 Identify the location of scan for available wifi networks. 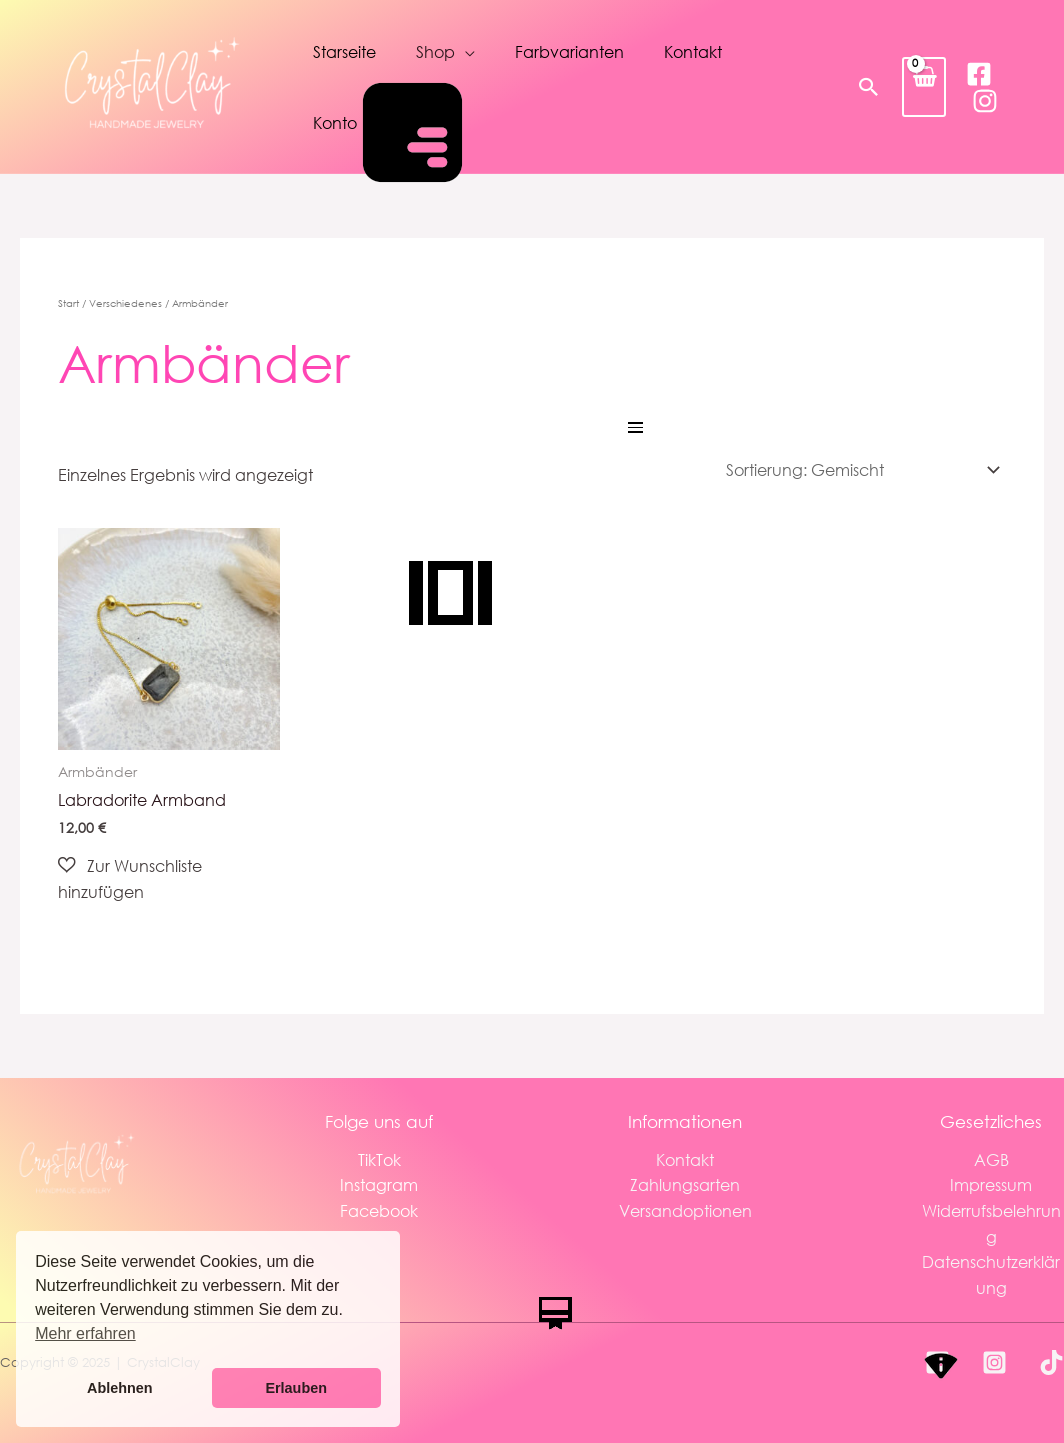
(941, 1366).